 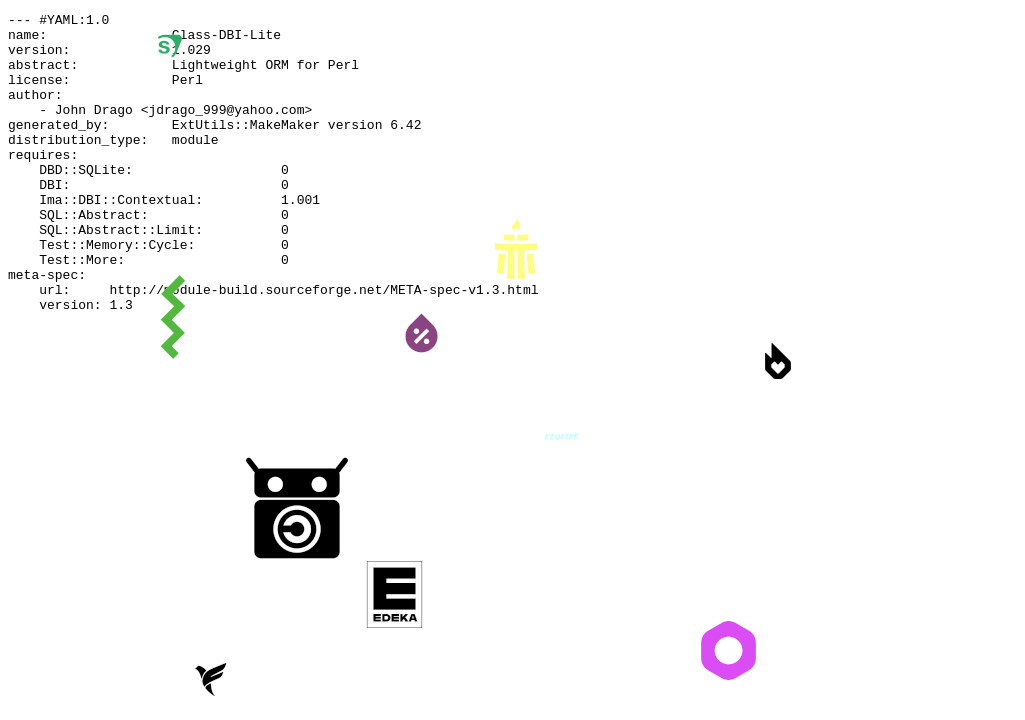 What do you see at coordinates (210, 679) in the screenshot?
I see `open the FamPay app` at bounding box center [210, 679].